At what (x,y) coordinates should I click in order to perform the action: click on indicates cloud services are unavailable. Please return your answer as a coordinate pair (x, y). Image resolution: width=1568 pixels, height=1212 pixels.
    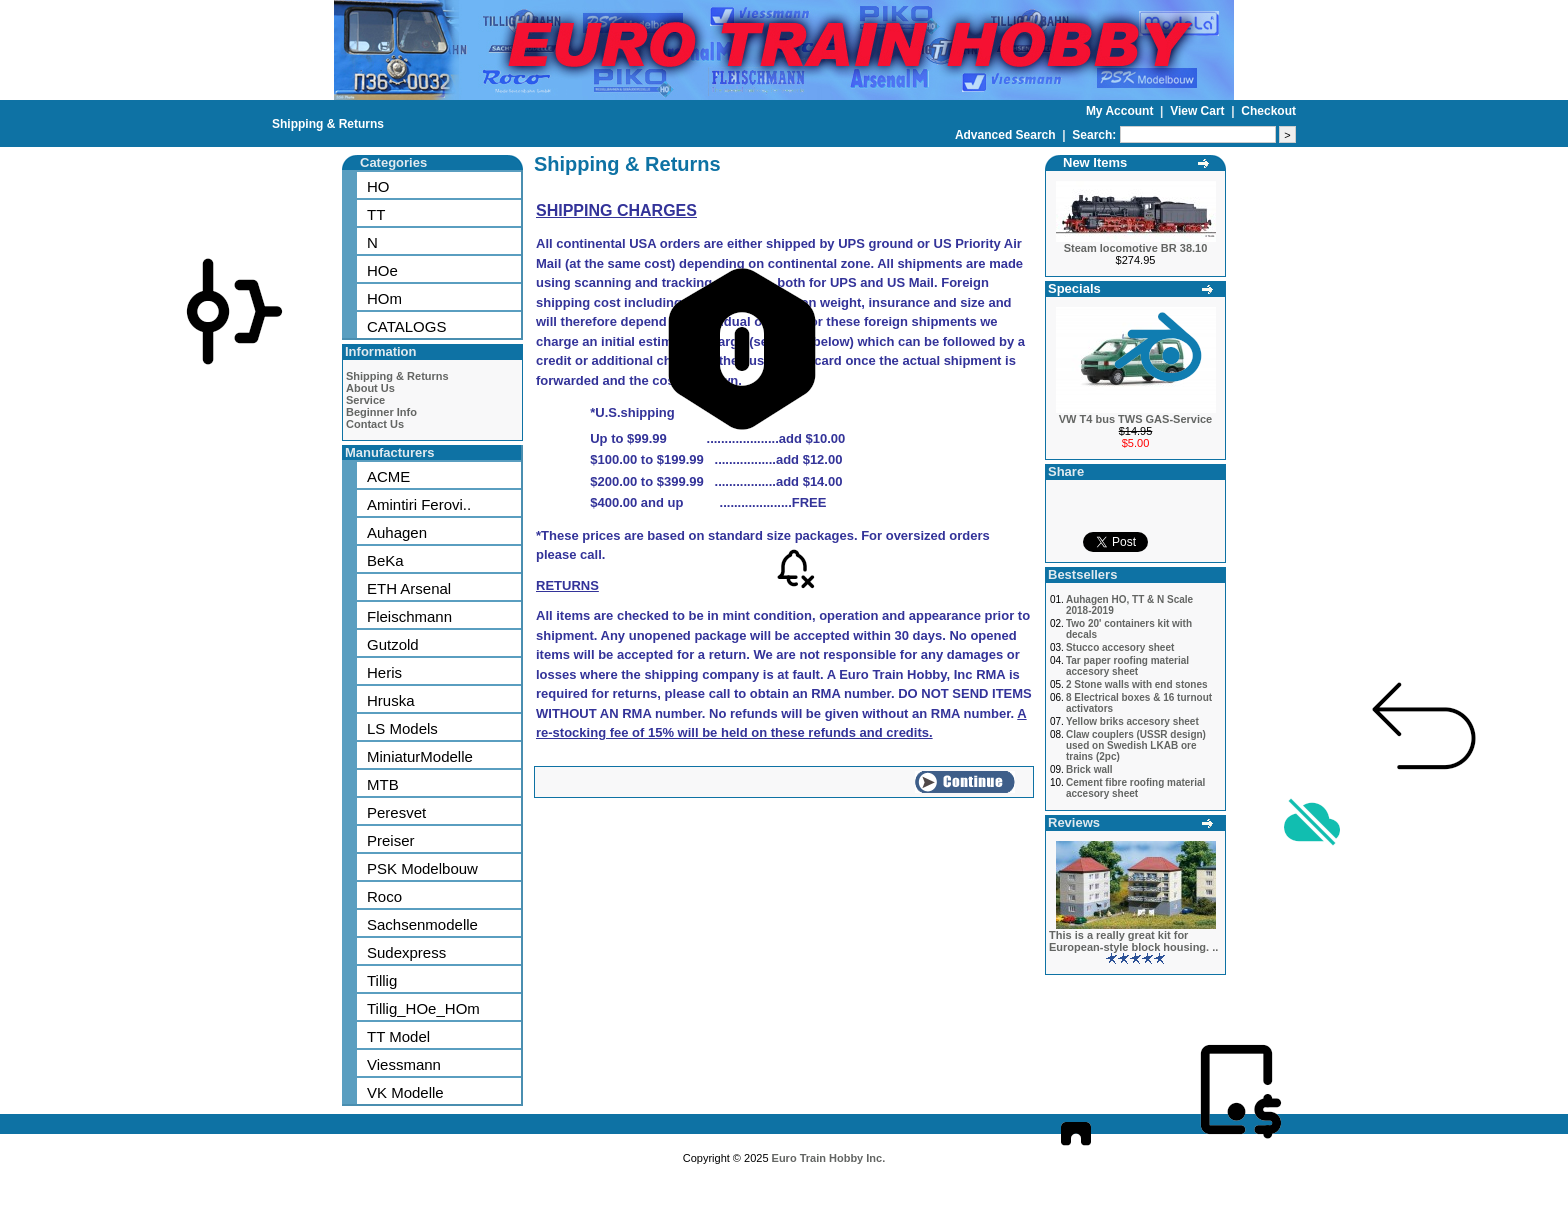
    Looking at the image, I should click on (1312, 822).